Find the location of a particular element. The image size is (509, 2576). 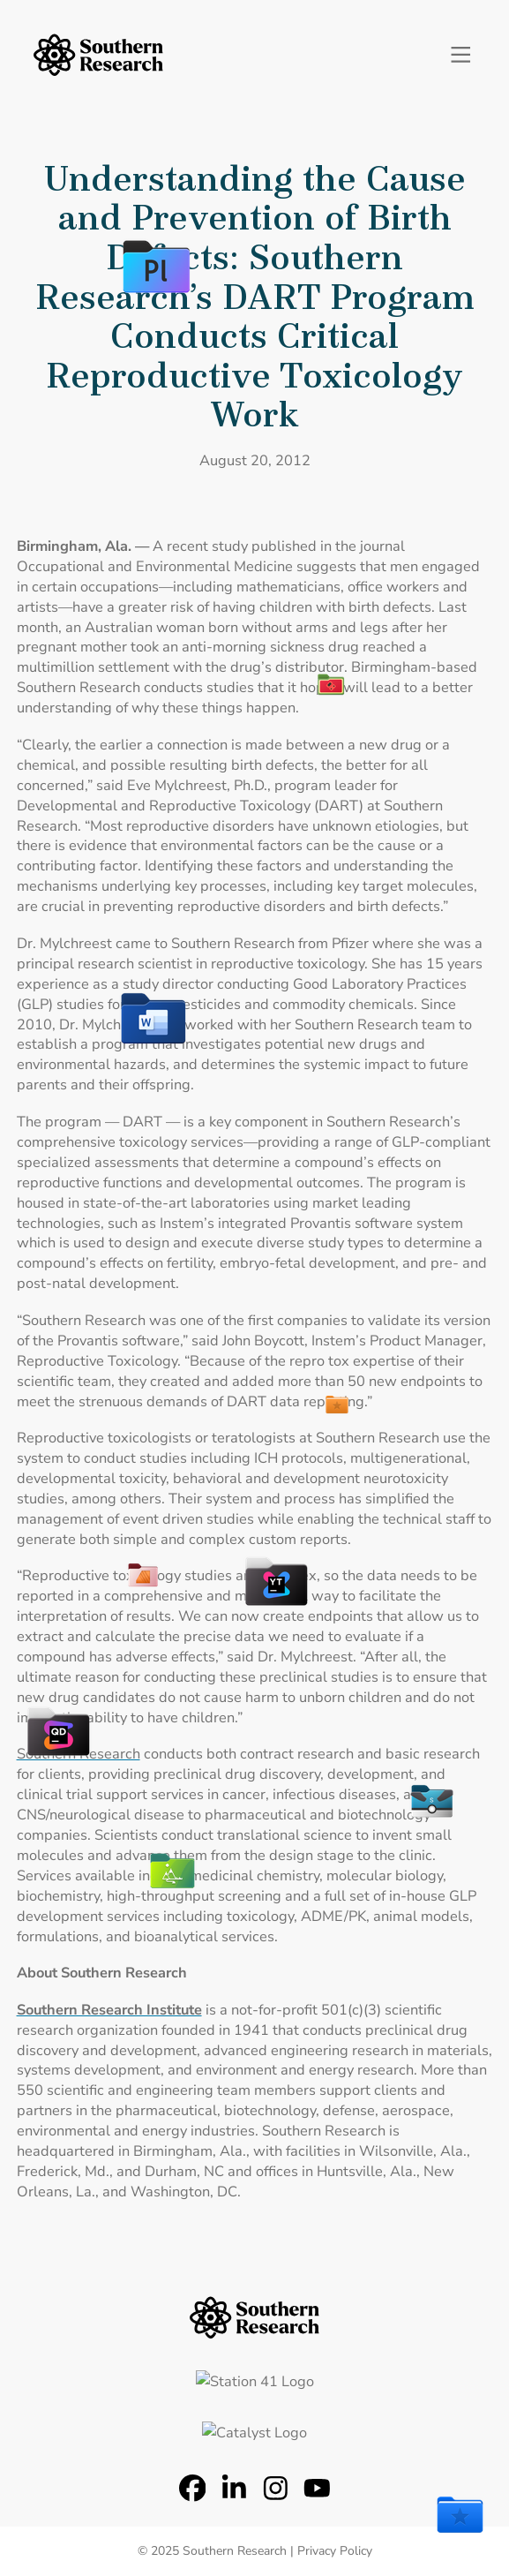

folder for storing pokémon great ball-related files is located at coordinates (431, 1802).